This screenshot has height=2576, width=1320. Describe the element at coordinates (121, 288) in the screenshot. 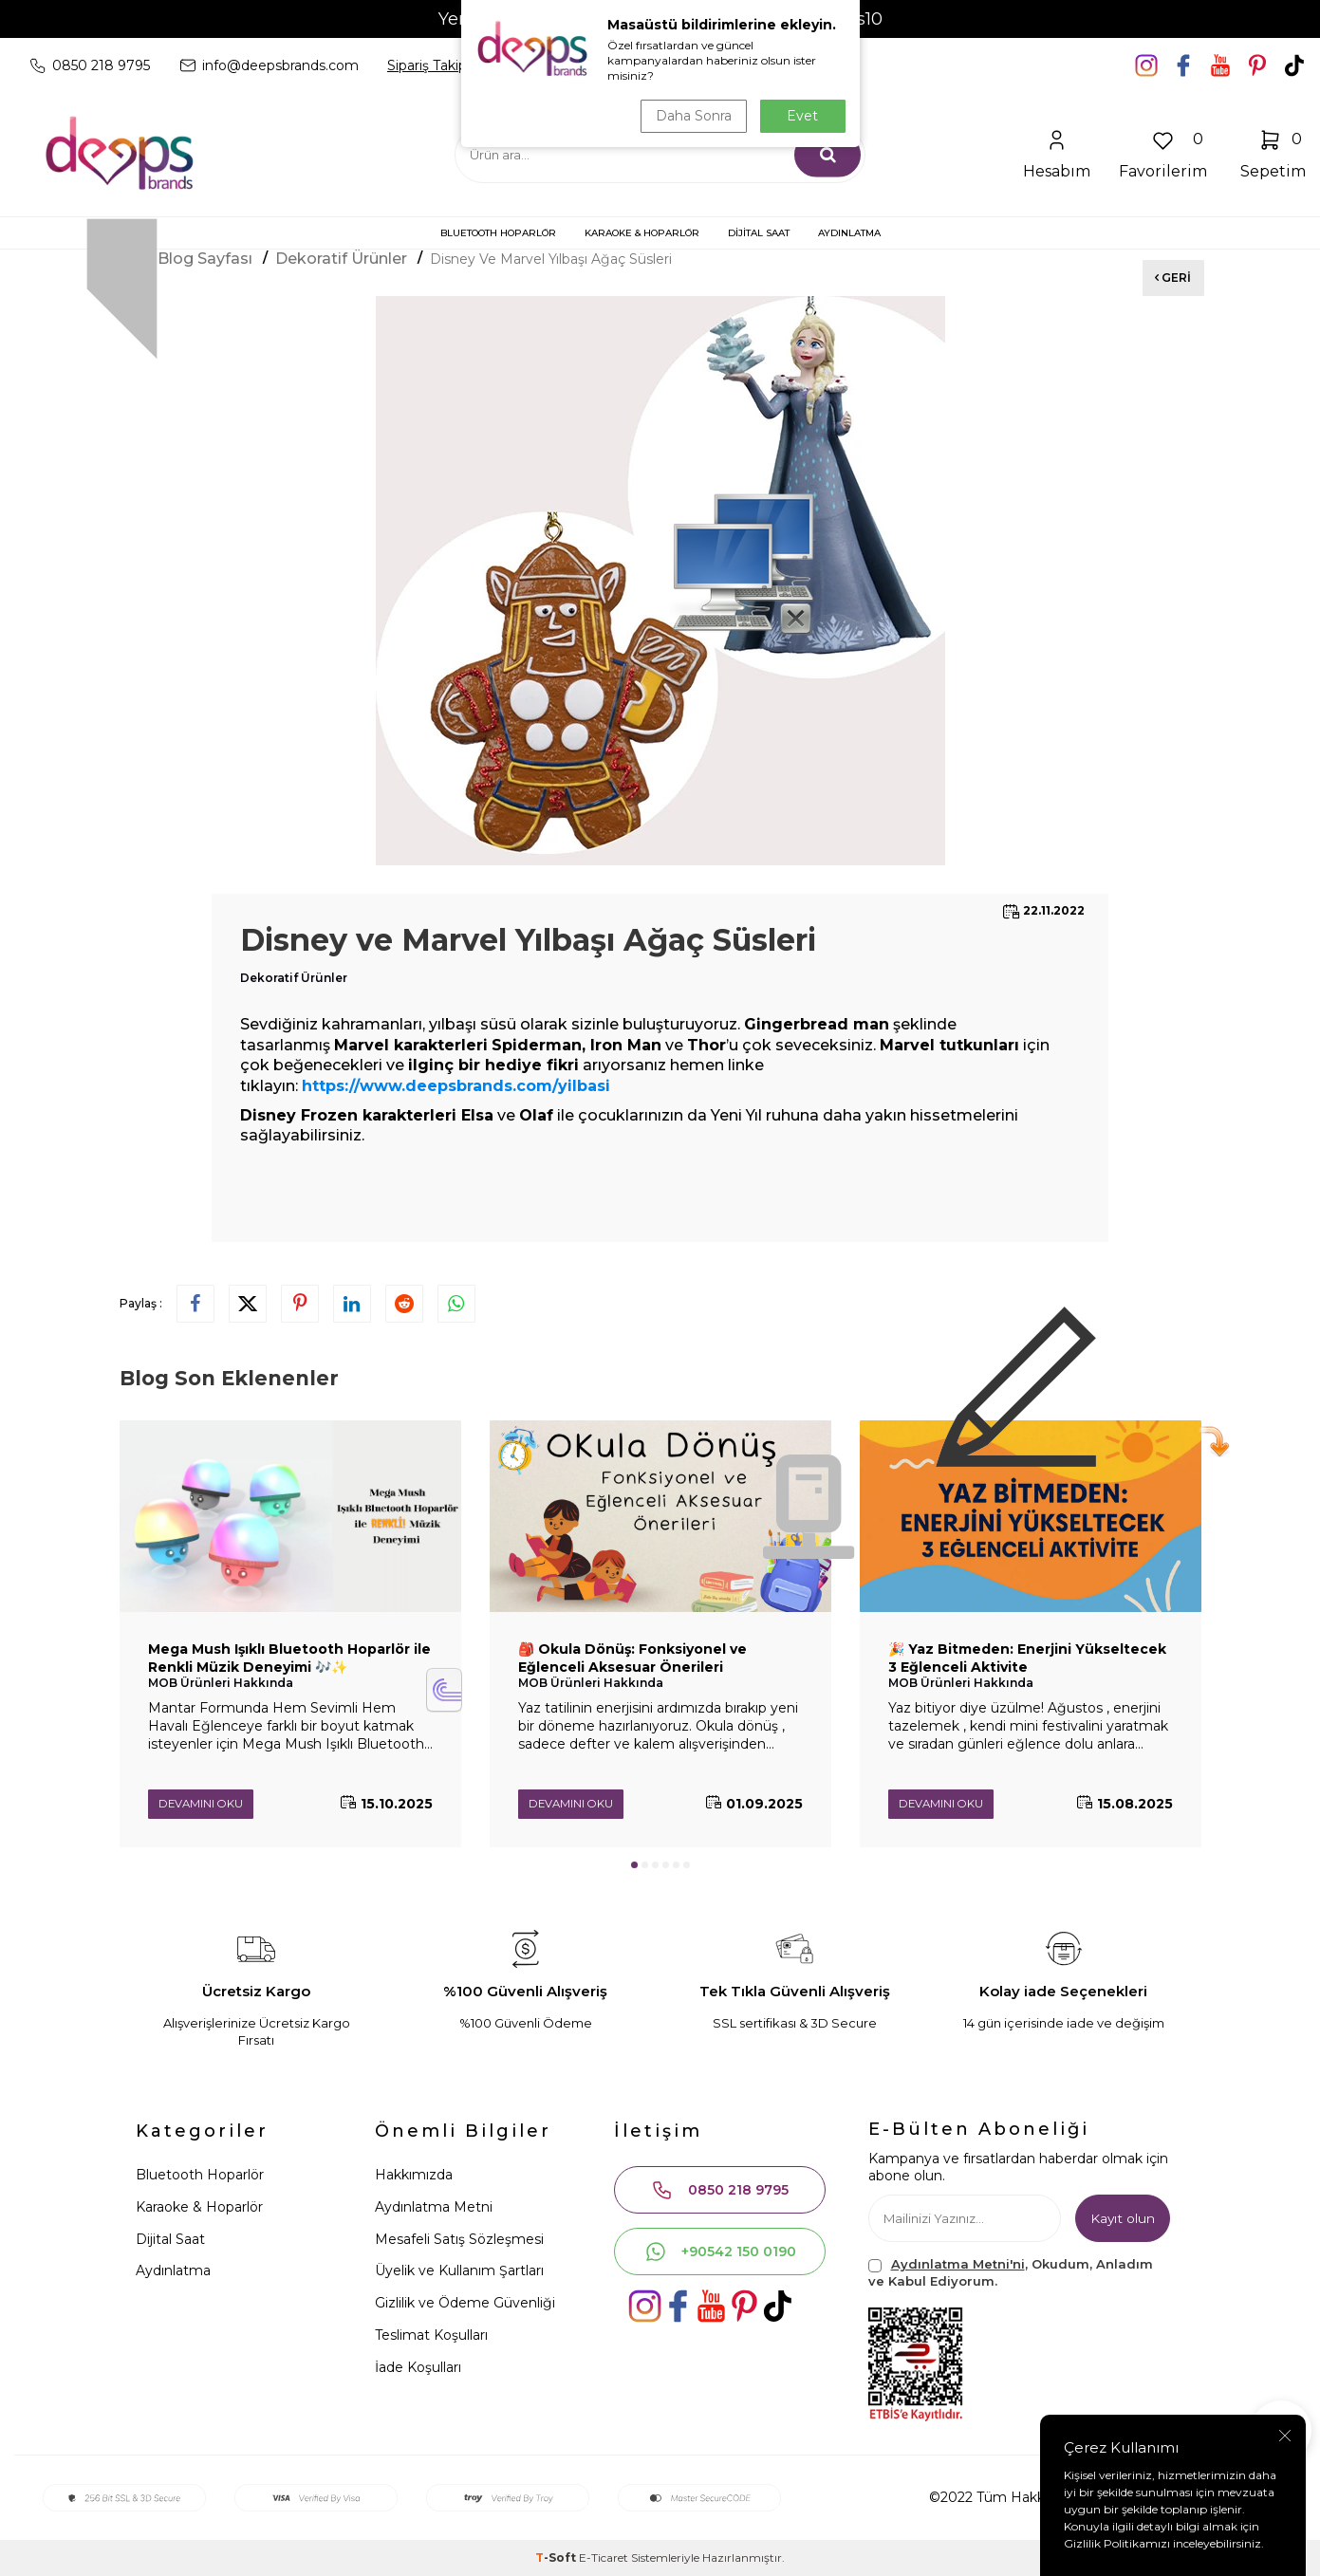

I see `set the starting point of a text selection` at that location.